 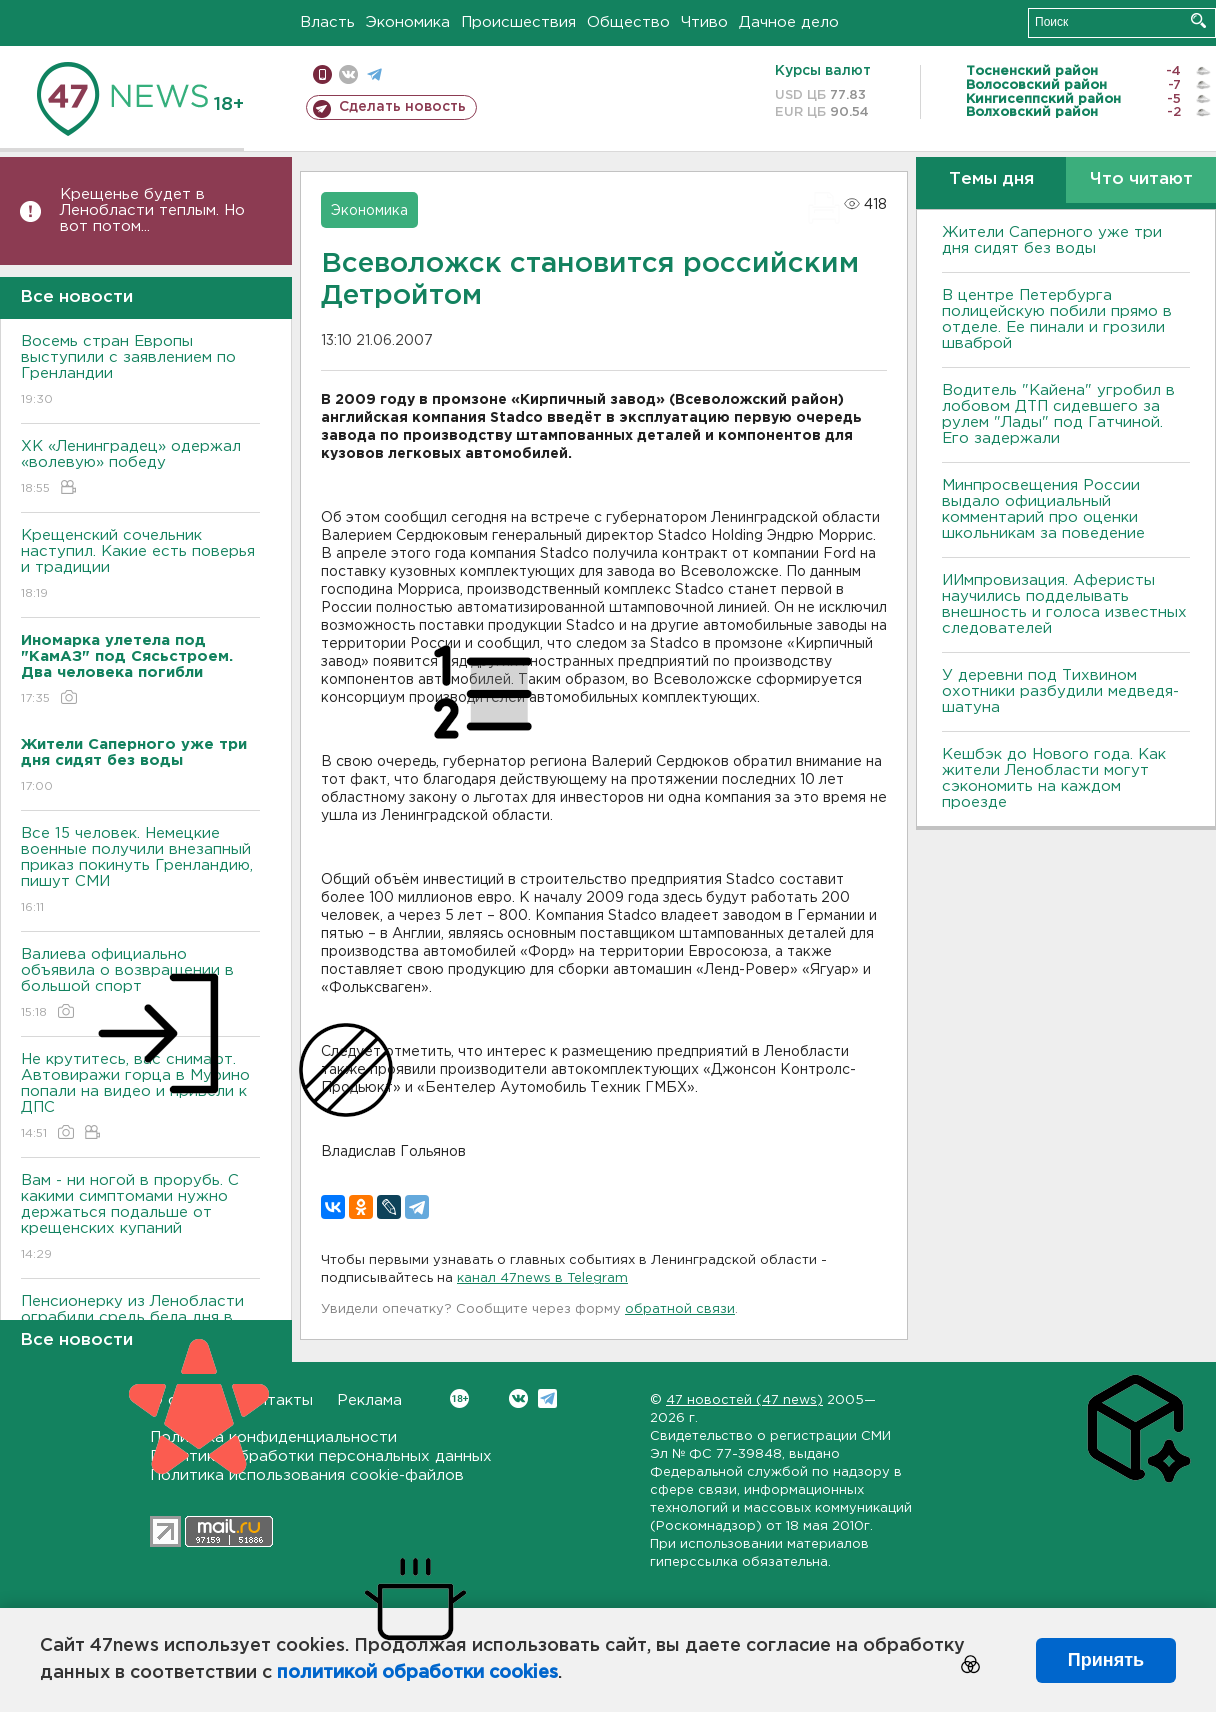 What do you see at coordinates (970, 1664) in the screenshot?
I see `indicates overlapping or shared data between three sets` at bounding box center [970, 1664].